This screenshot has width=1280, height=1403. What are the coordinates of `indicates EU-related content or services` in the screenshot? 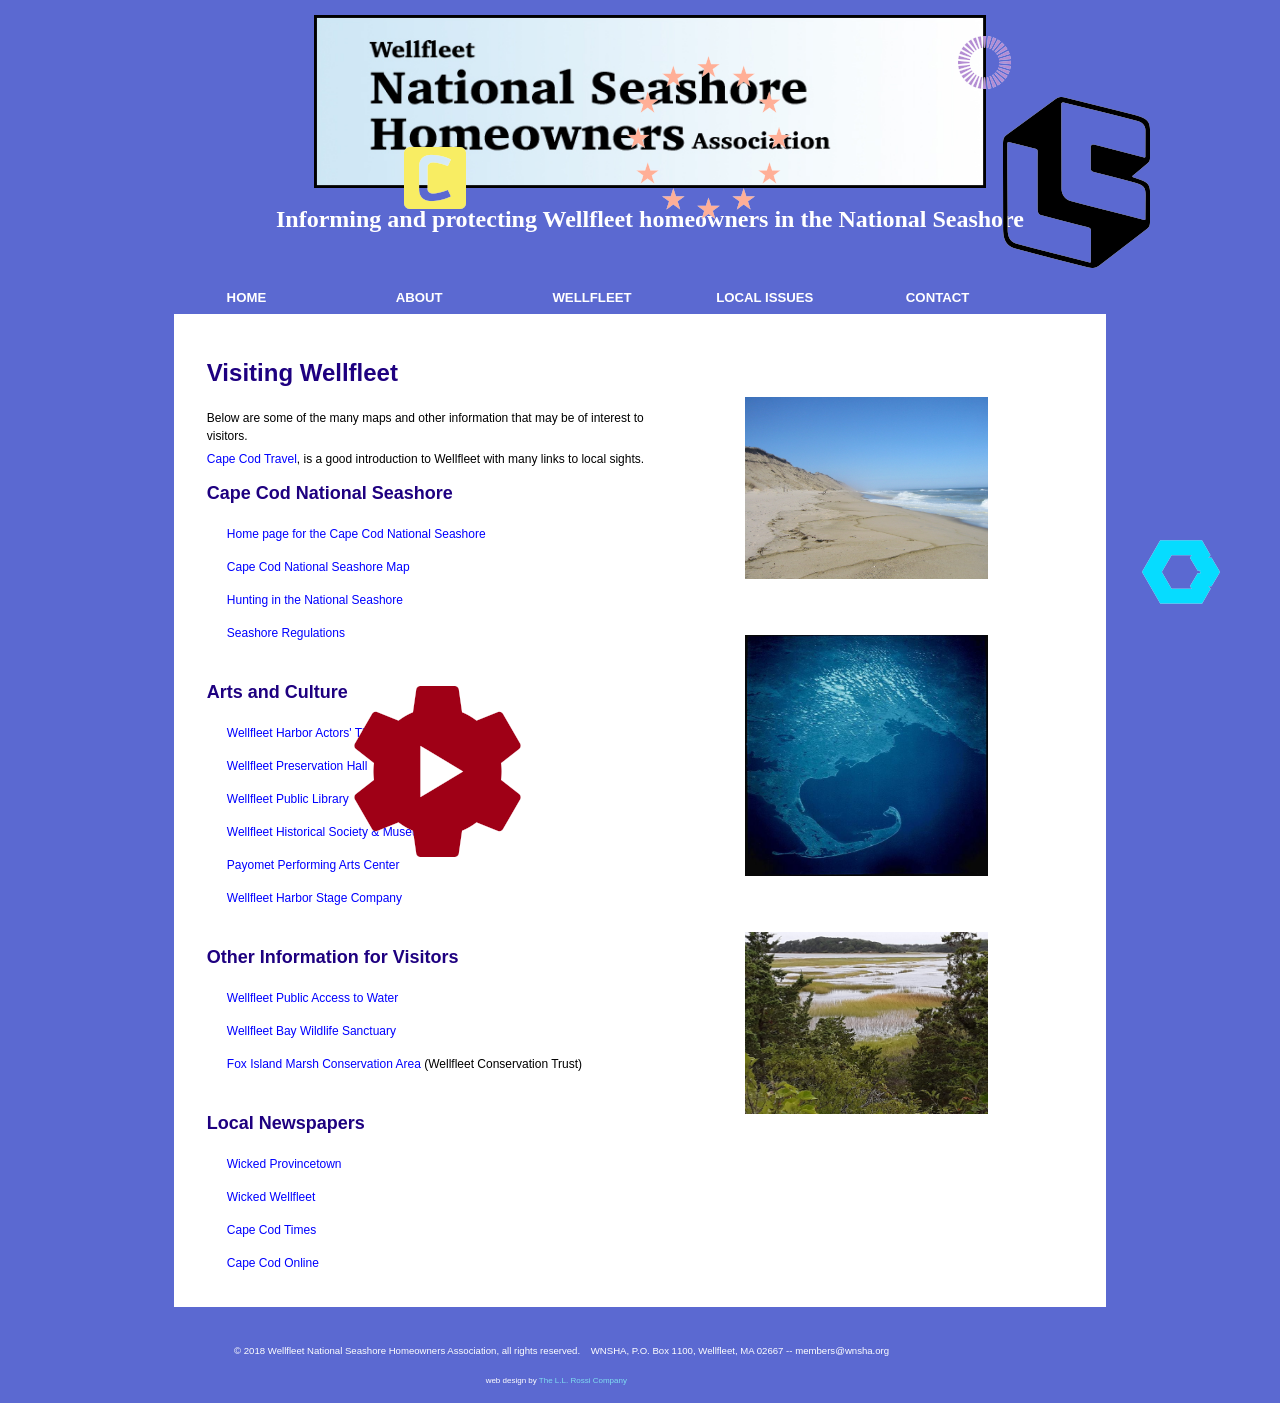 It's located at (708, 137).